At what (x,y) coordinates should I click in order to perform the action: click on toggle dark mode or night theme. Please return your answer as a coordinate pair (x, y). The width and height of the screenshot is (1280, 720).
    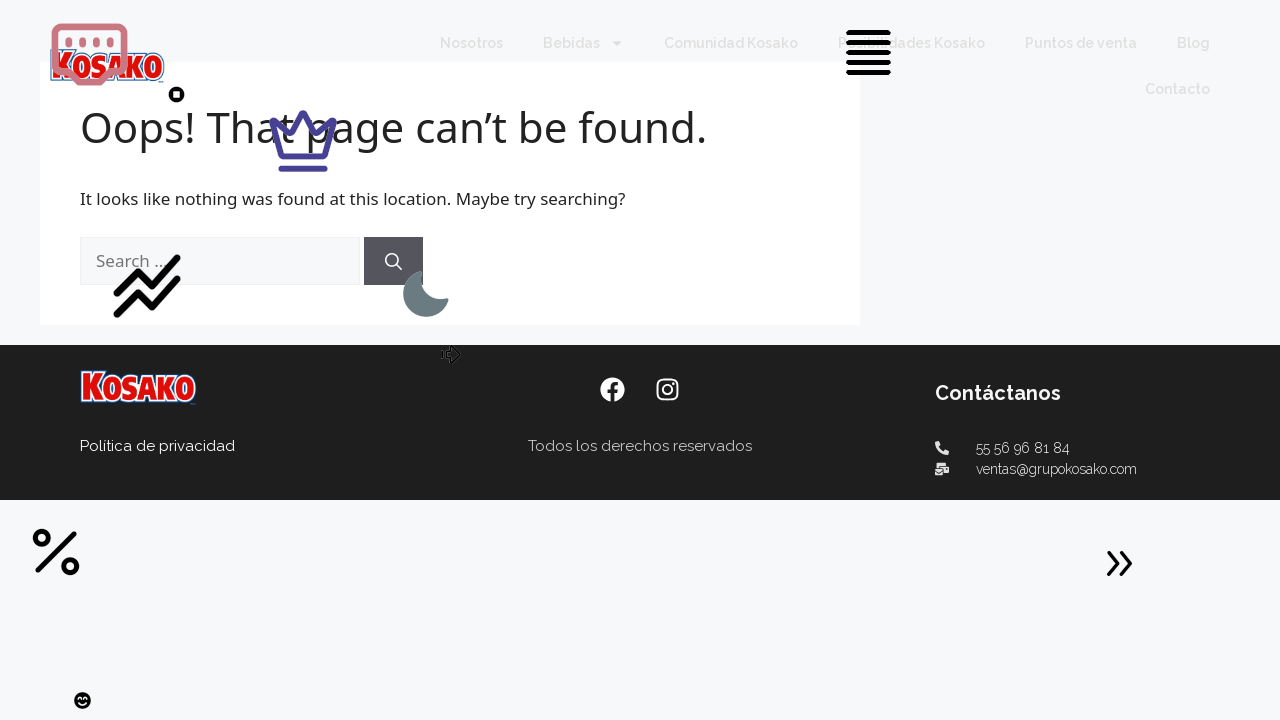
    Looking at the image, I should click on (424, 295).